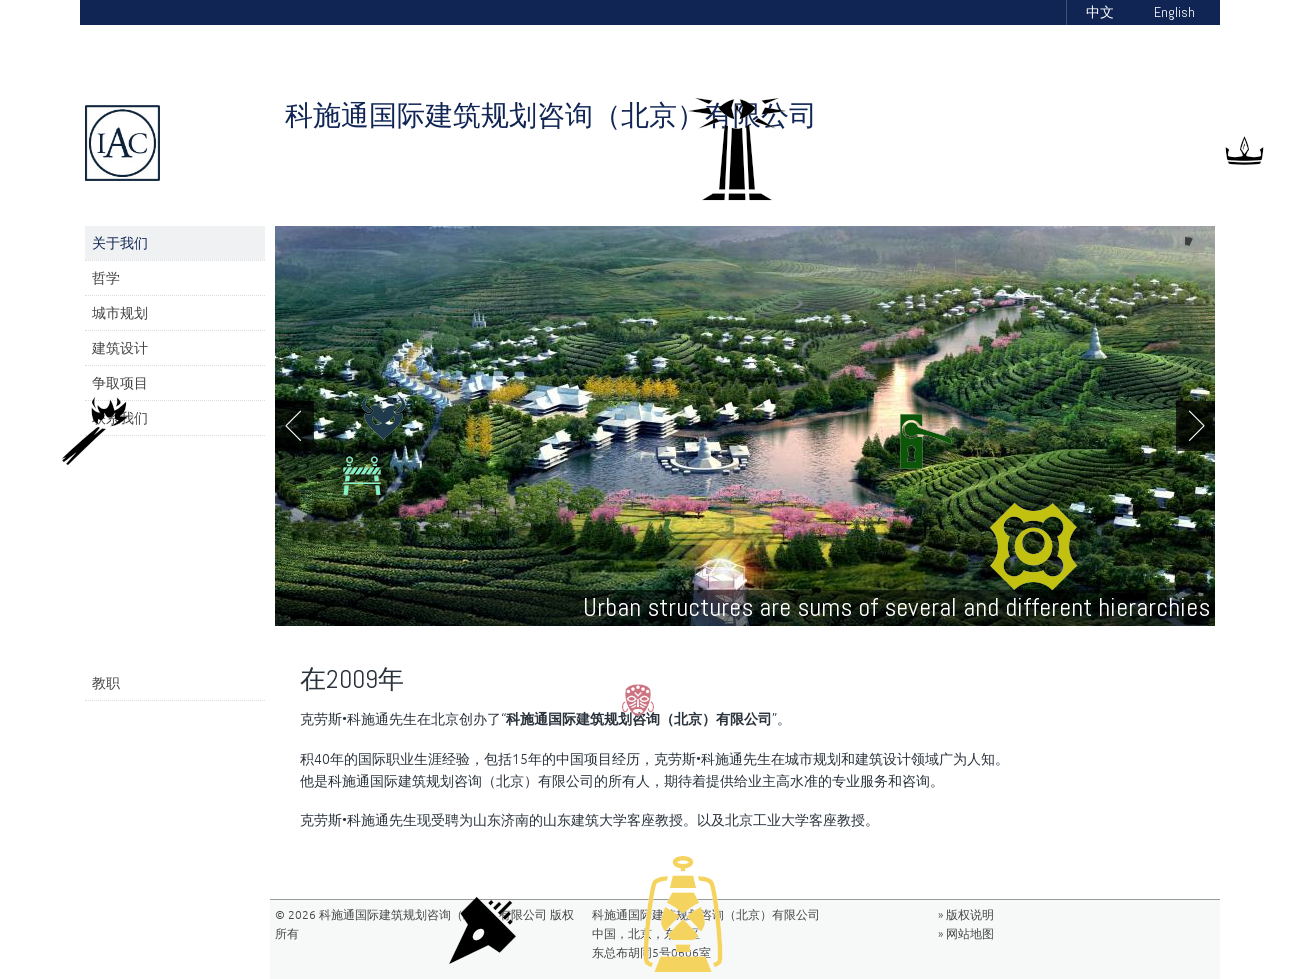 Image resolution: width=1300 pixels, height=979 pixels. Describe the element at coordinates (1033, 546) in the screenshot. I see `open settings or configuration menu` at that location.